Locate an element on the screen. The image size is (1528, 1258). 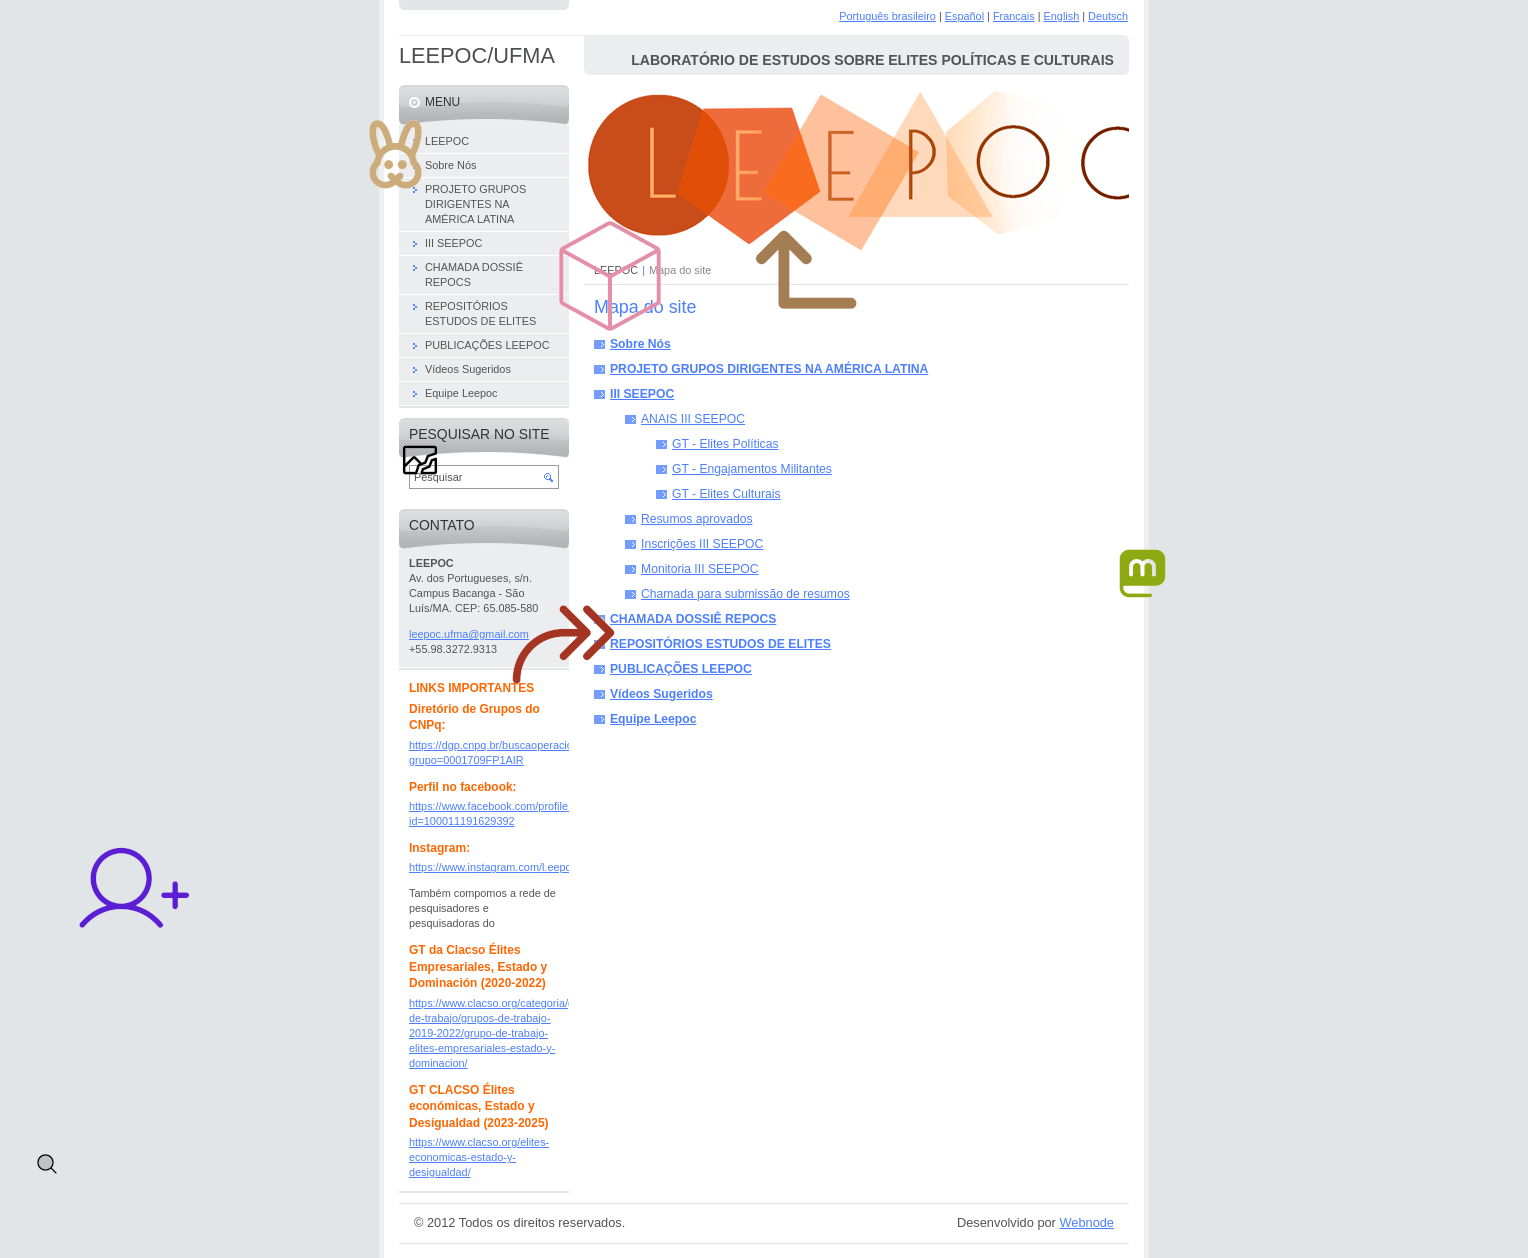
open mastodon app is located at coordinates (1142, 572).